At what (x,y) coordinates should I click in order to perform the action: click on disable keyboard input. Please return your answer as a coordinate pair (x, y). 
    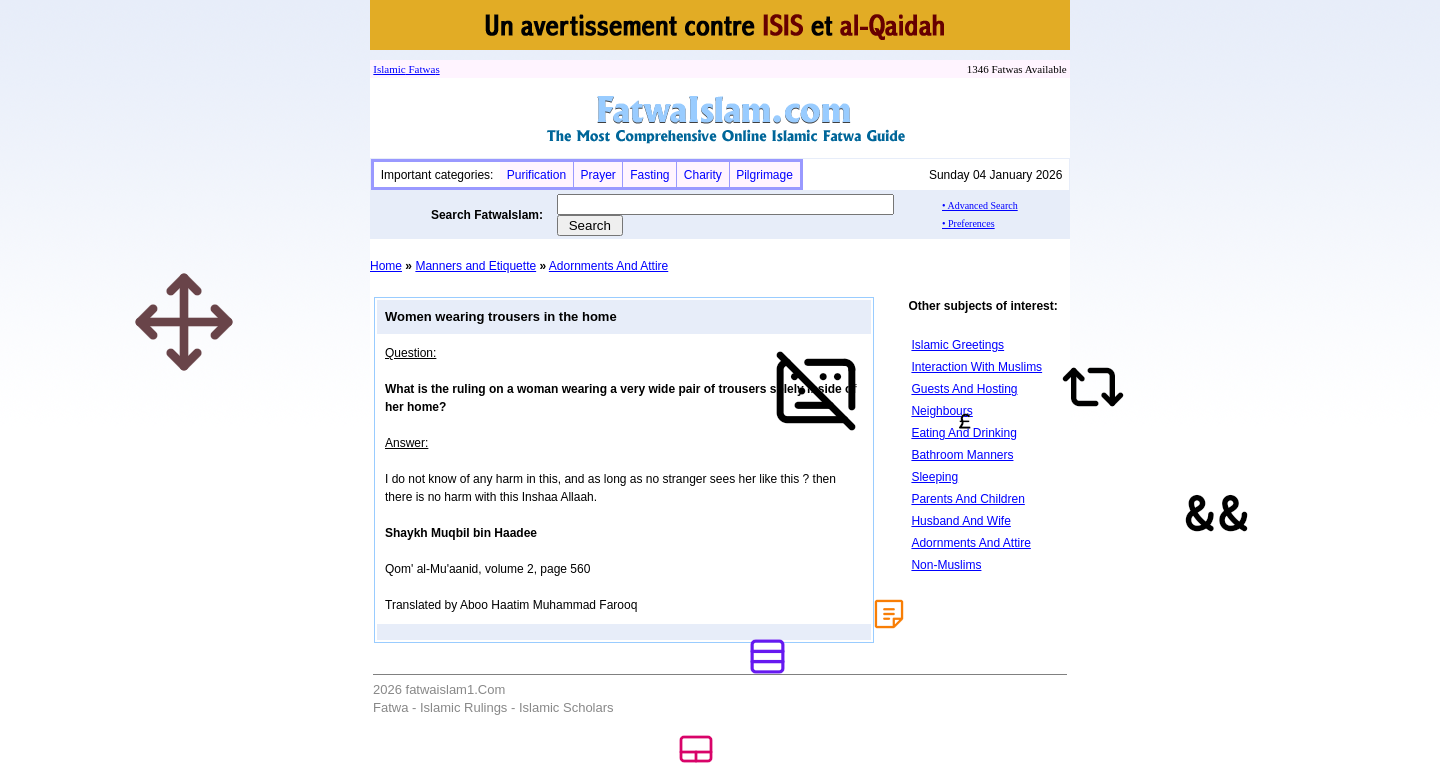
    Looking at the image, I should click on (816, 391).